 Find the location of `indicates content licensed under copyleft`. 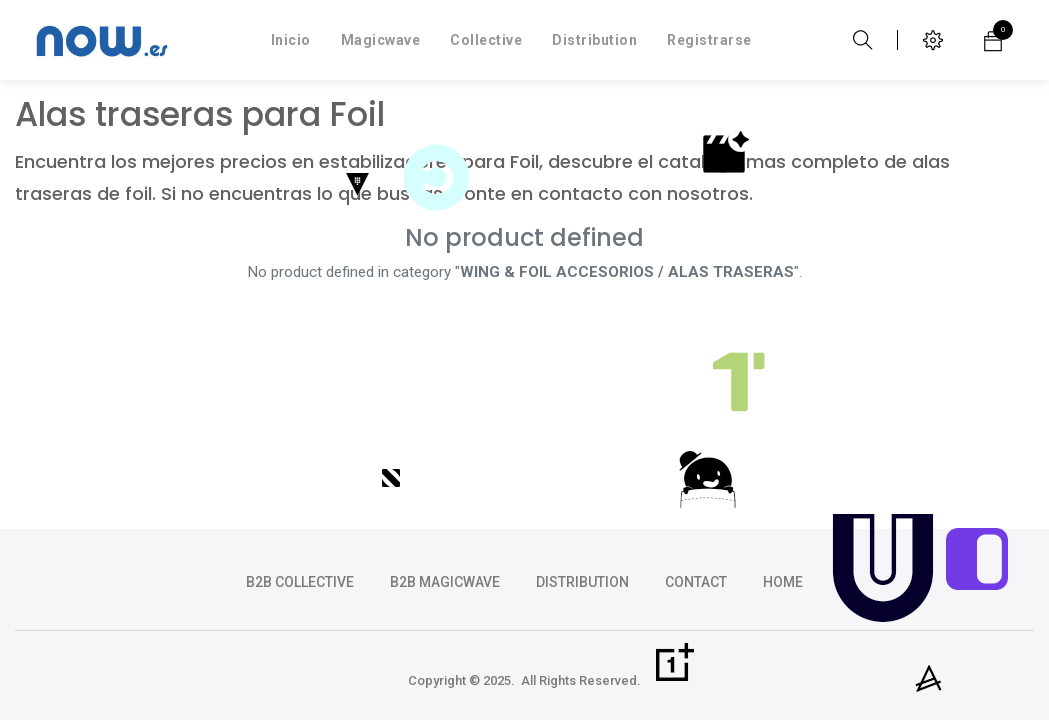

indicates content licensed under copyleft is located at coordinates (436, 177).